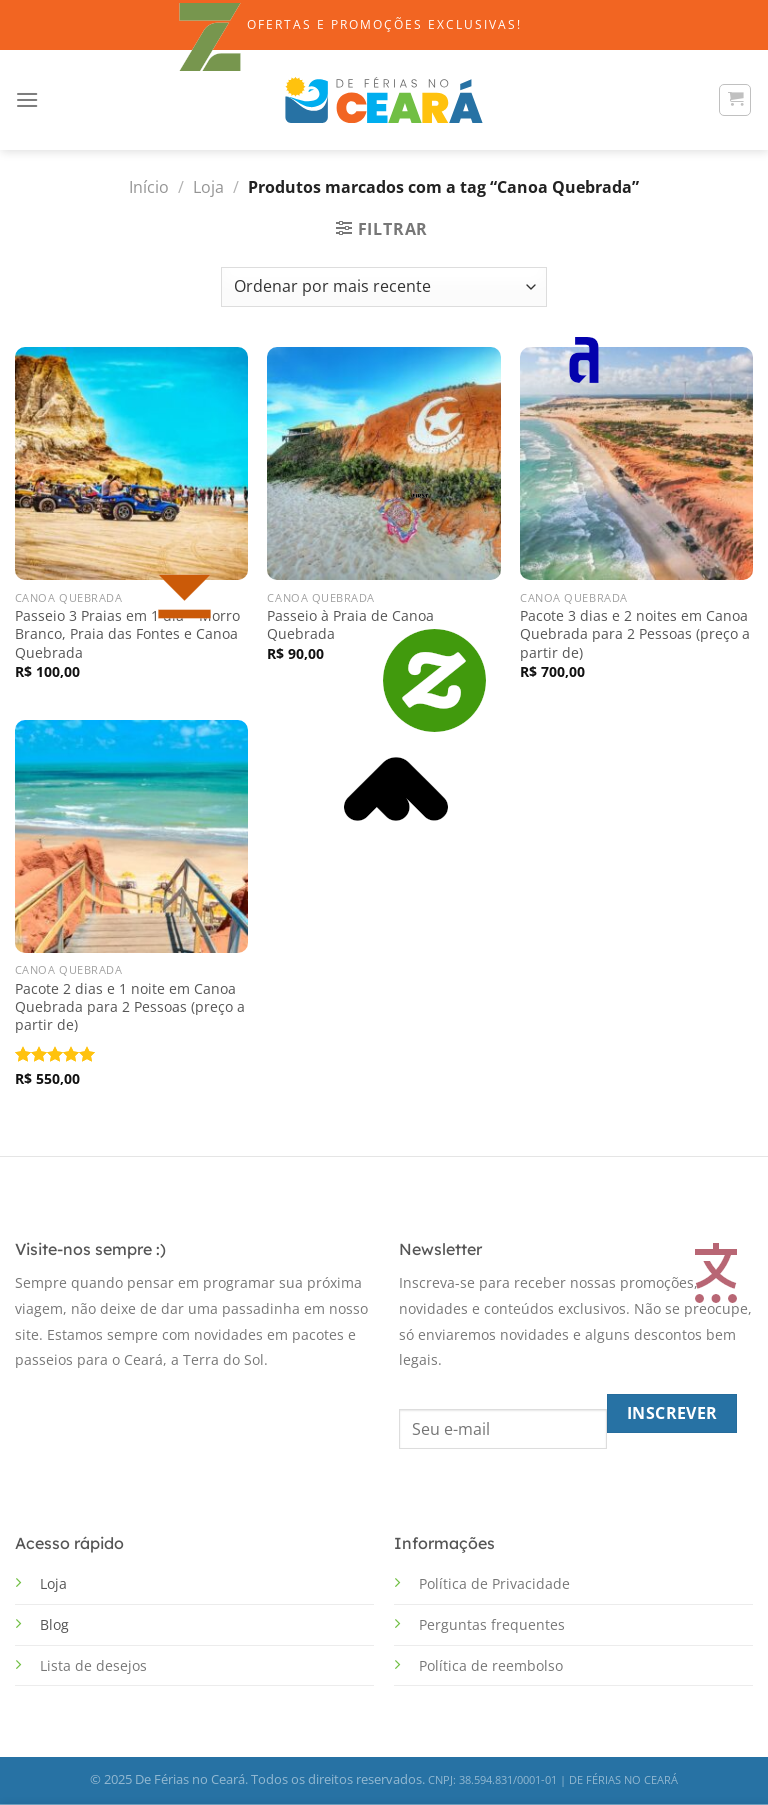 The image size is (768, 1805). I want to click on skip to bottom of page or list, so click(184, 596).